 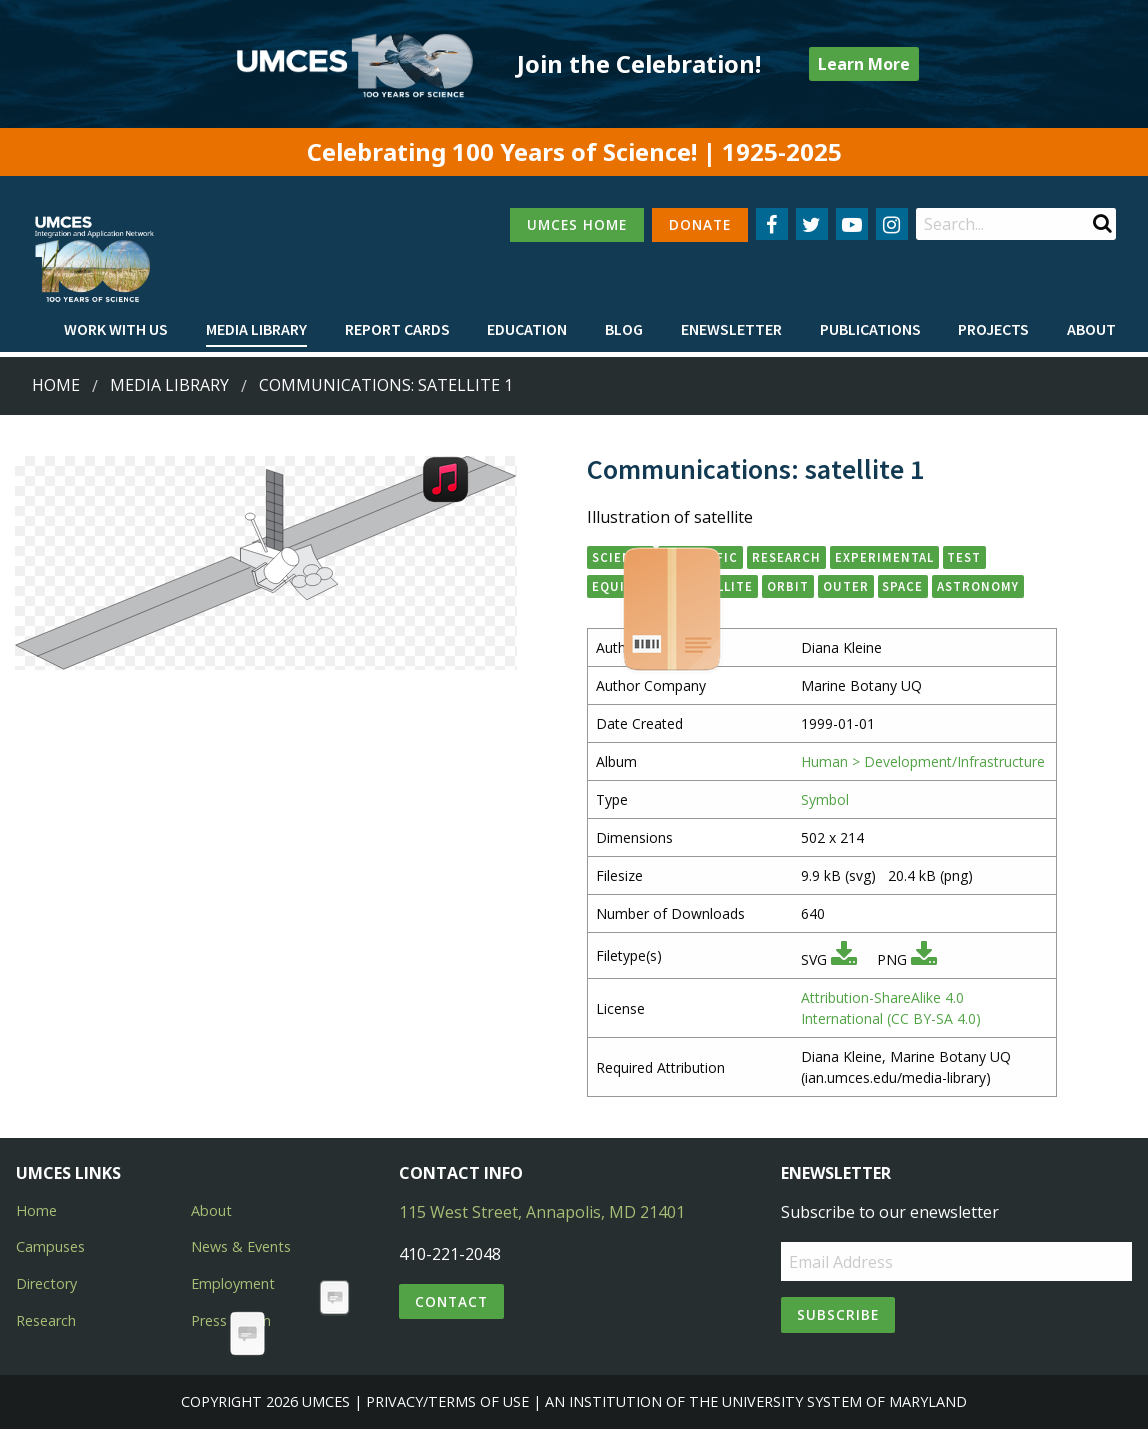 I want to click on open the Apple Music app, so click(x=445, y=479).